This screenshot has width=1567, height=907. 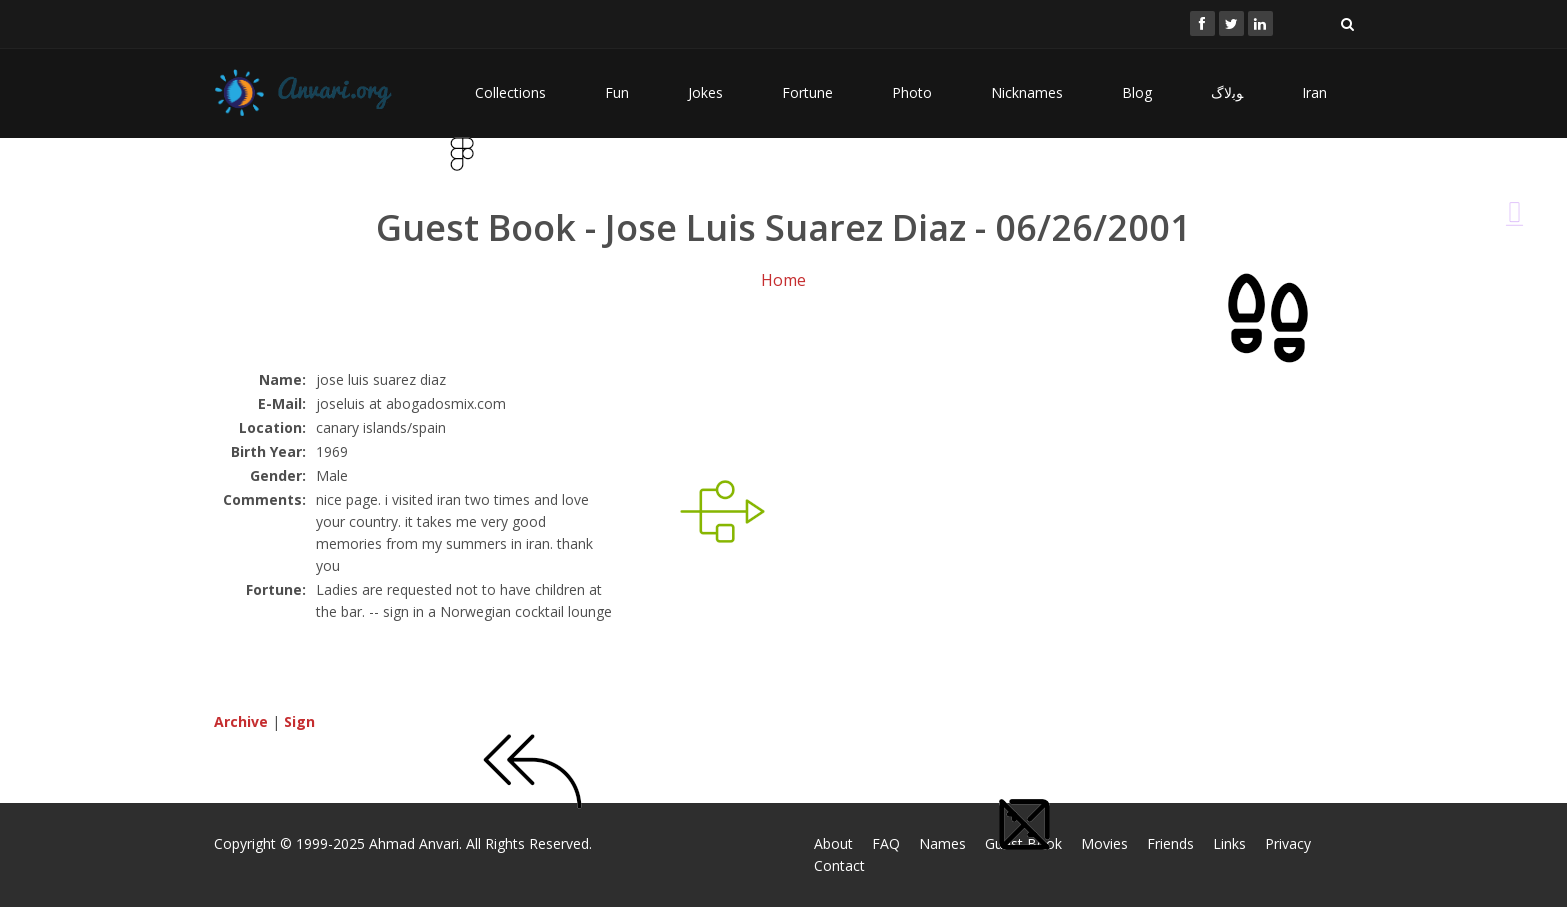 What do you see at coordinates (1024, 824) in the screenshot?
I see `disable exposure adjustment` at bounding box center [1024, 824].